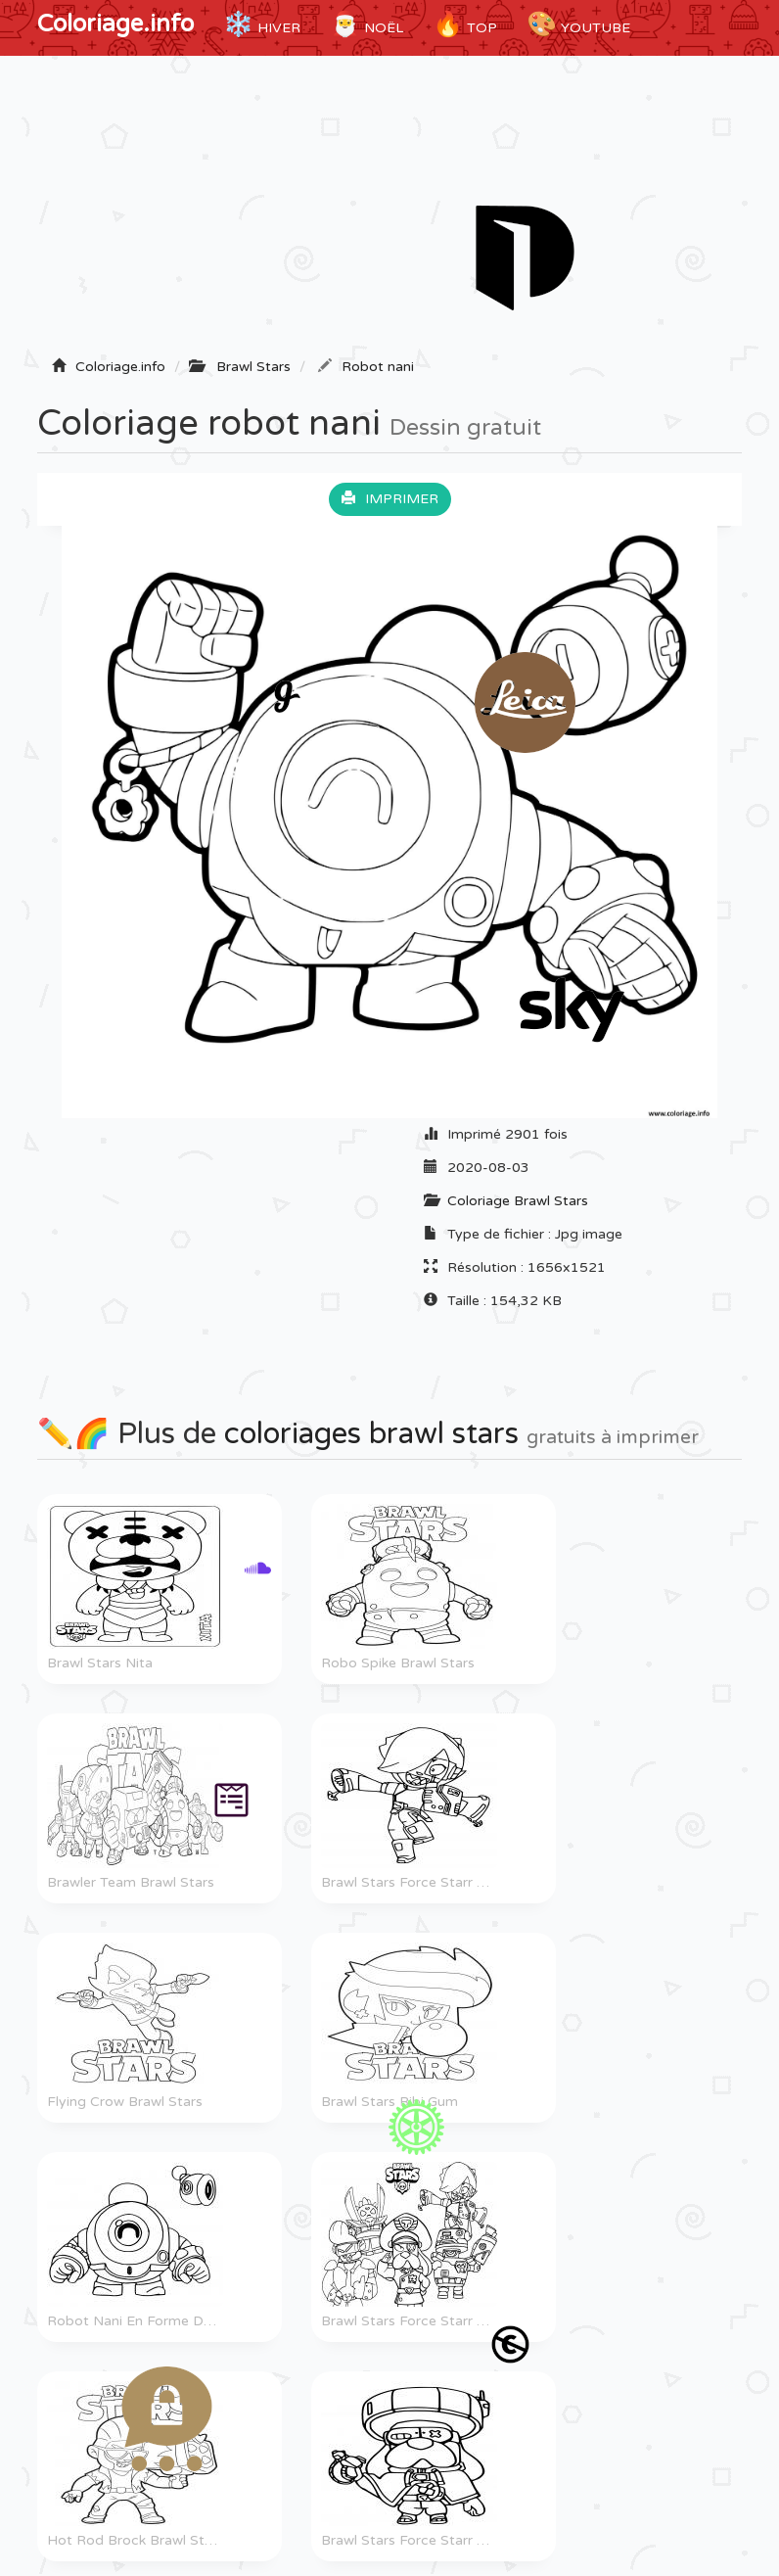 This screenshot has height=2576, width=779. I want to click on sky brand logo, so click(572, 1009).